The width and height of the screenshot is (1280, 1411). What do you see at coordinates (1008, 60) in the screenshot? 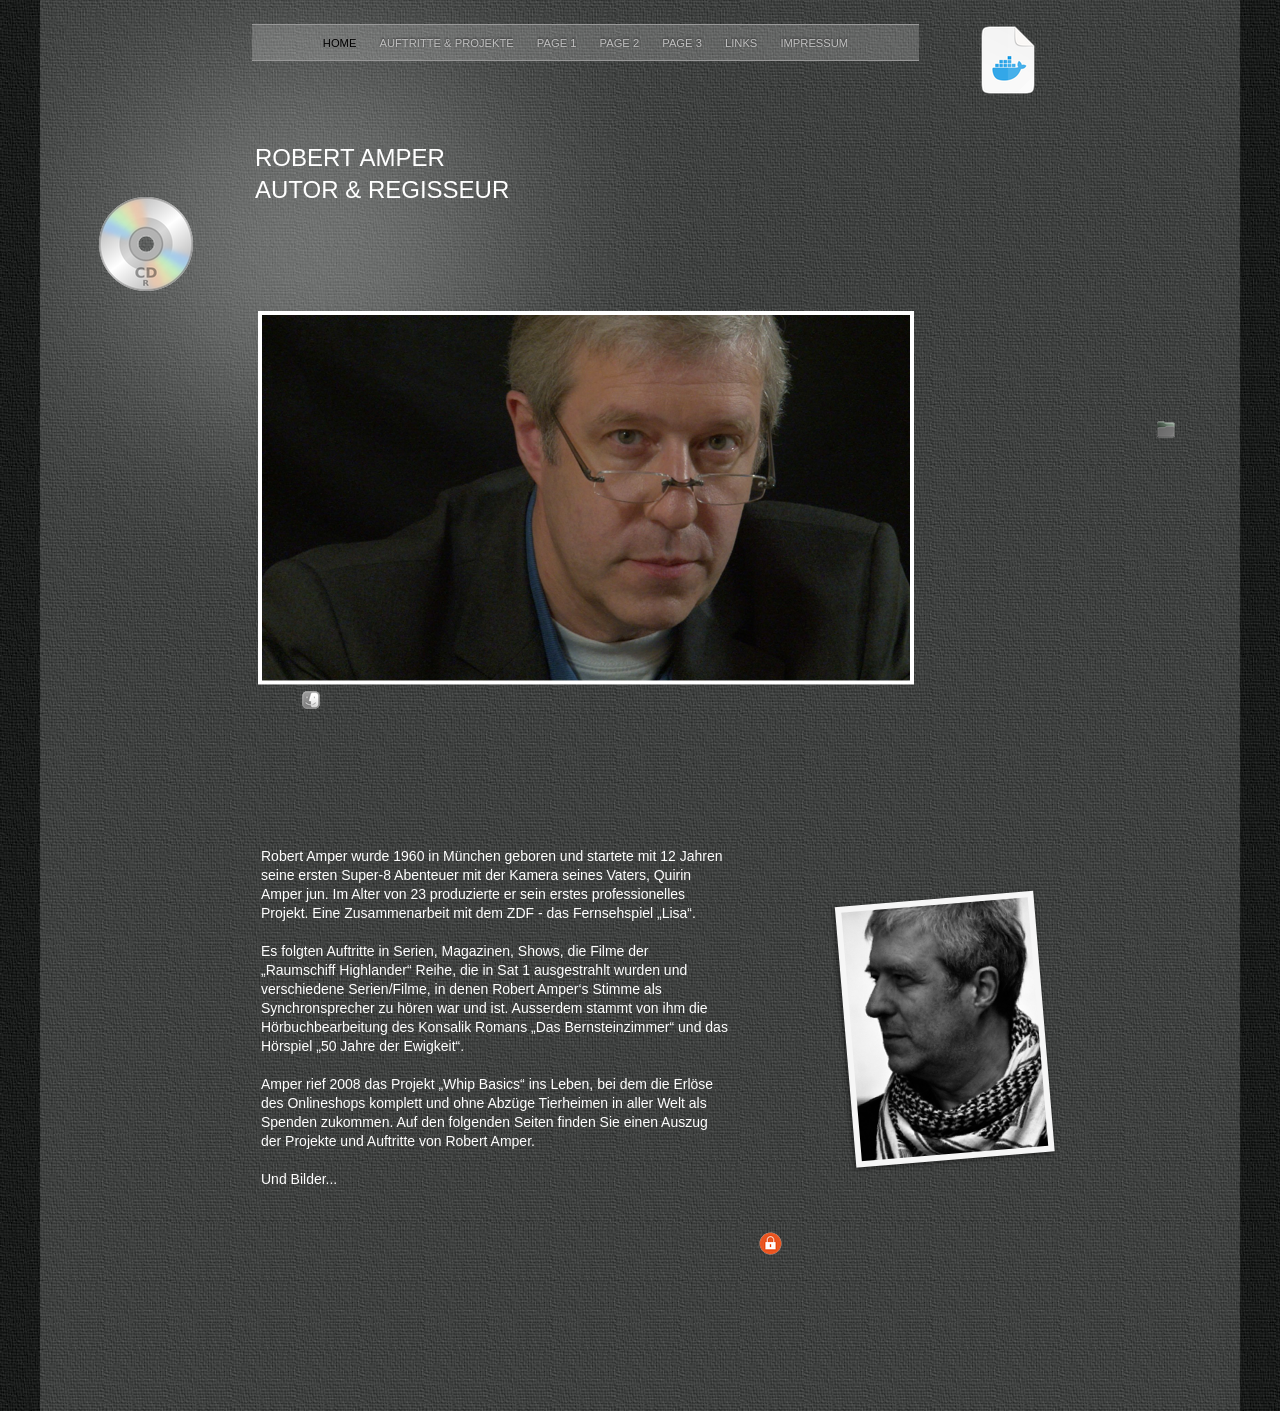
I see `a dockerfile or docker configuration file` at bounding box center [1008, 60].